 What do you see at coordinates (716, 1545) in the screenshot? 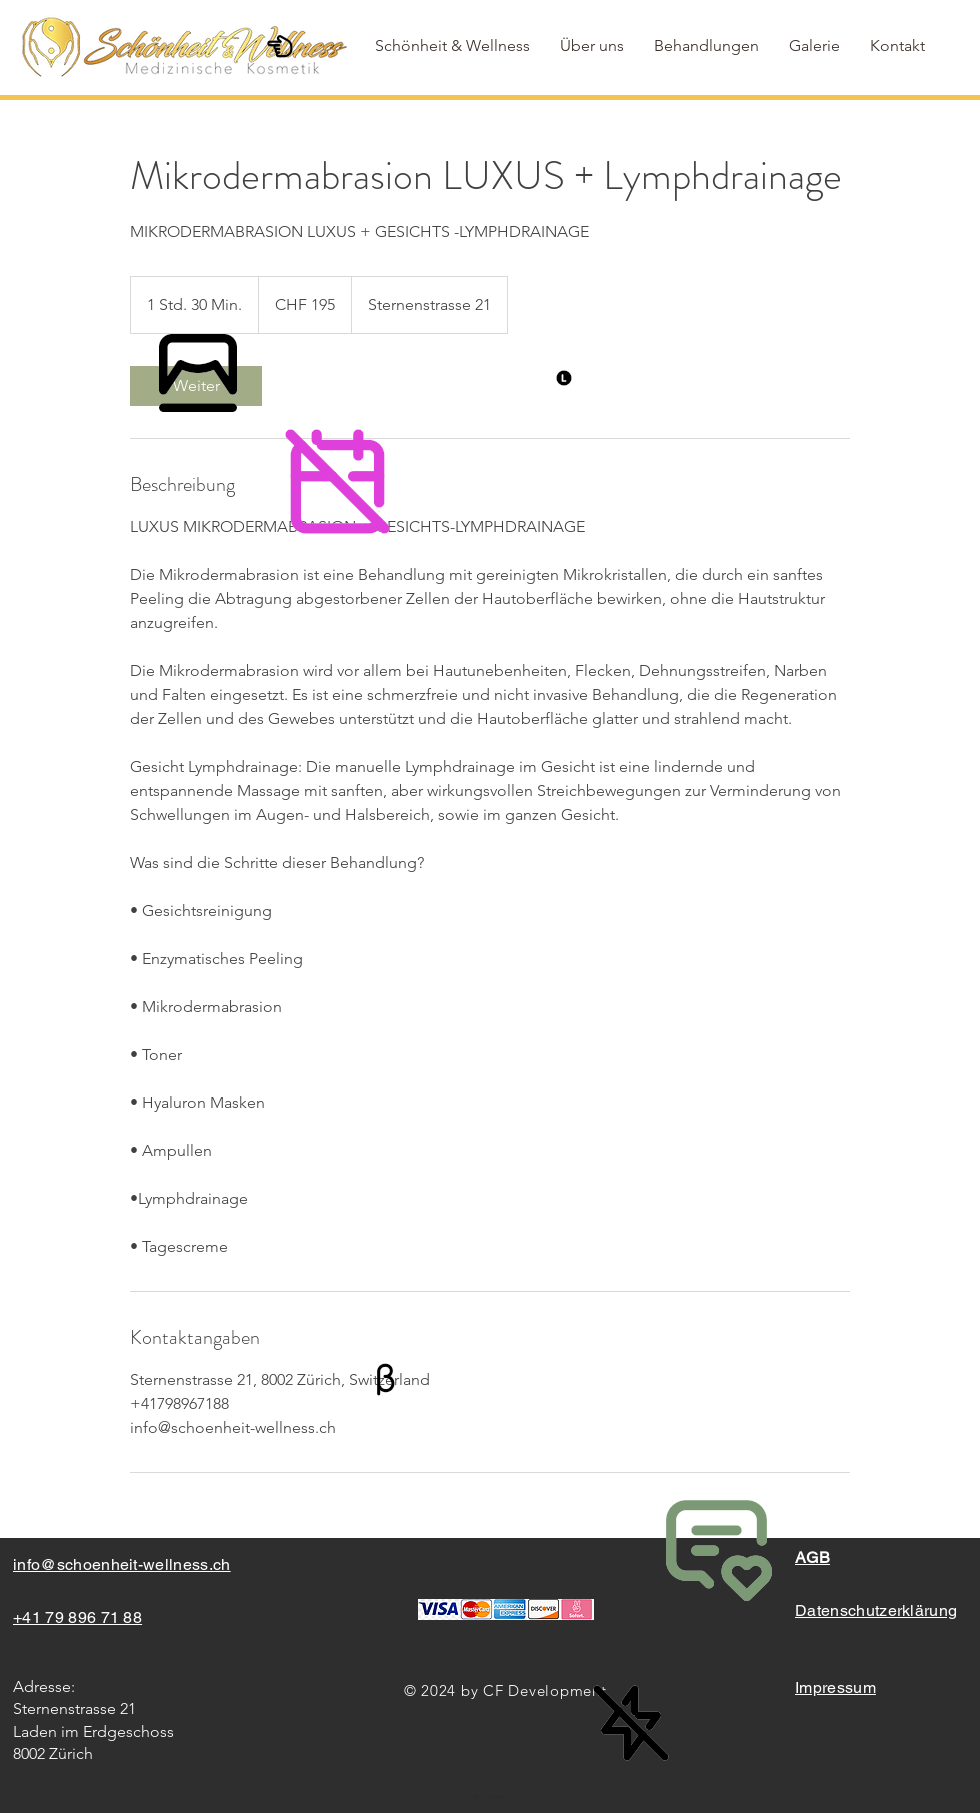
I see `view liked or favorited messages` at bounding box center [716, 1545].